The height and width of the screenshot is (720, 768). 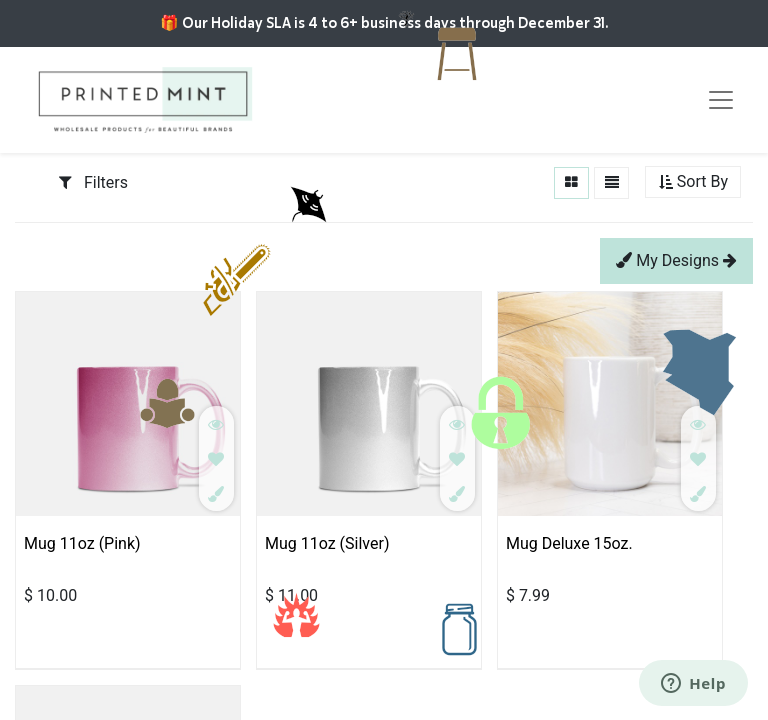 I want to click on indicates manta ray or marine life content, so click(x=308, y=204).